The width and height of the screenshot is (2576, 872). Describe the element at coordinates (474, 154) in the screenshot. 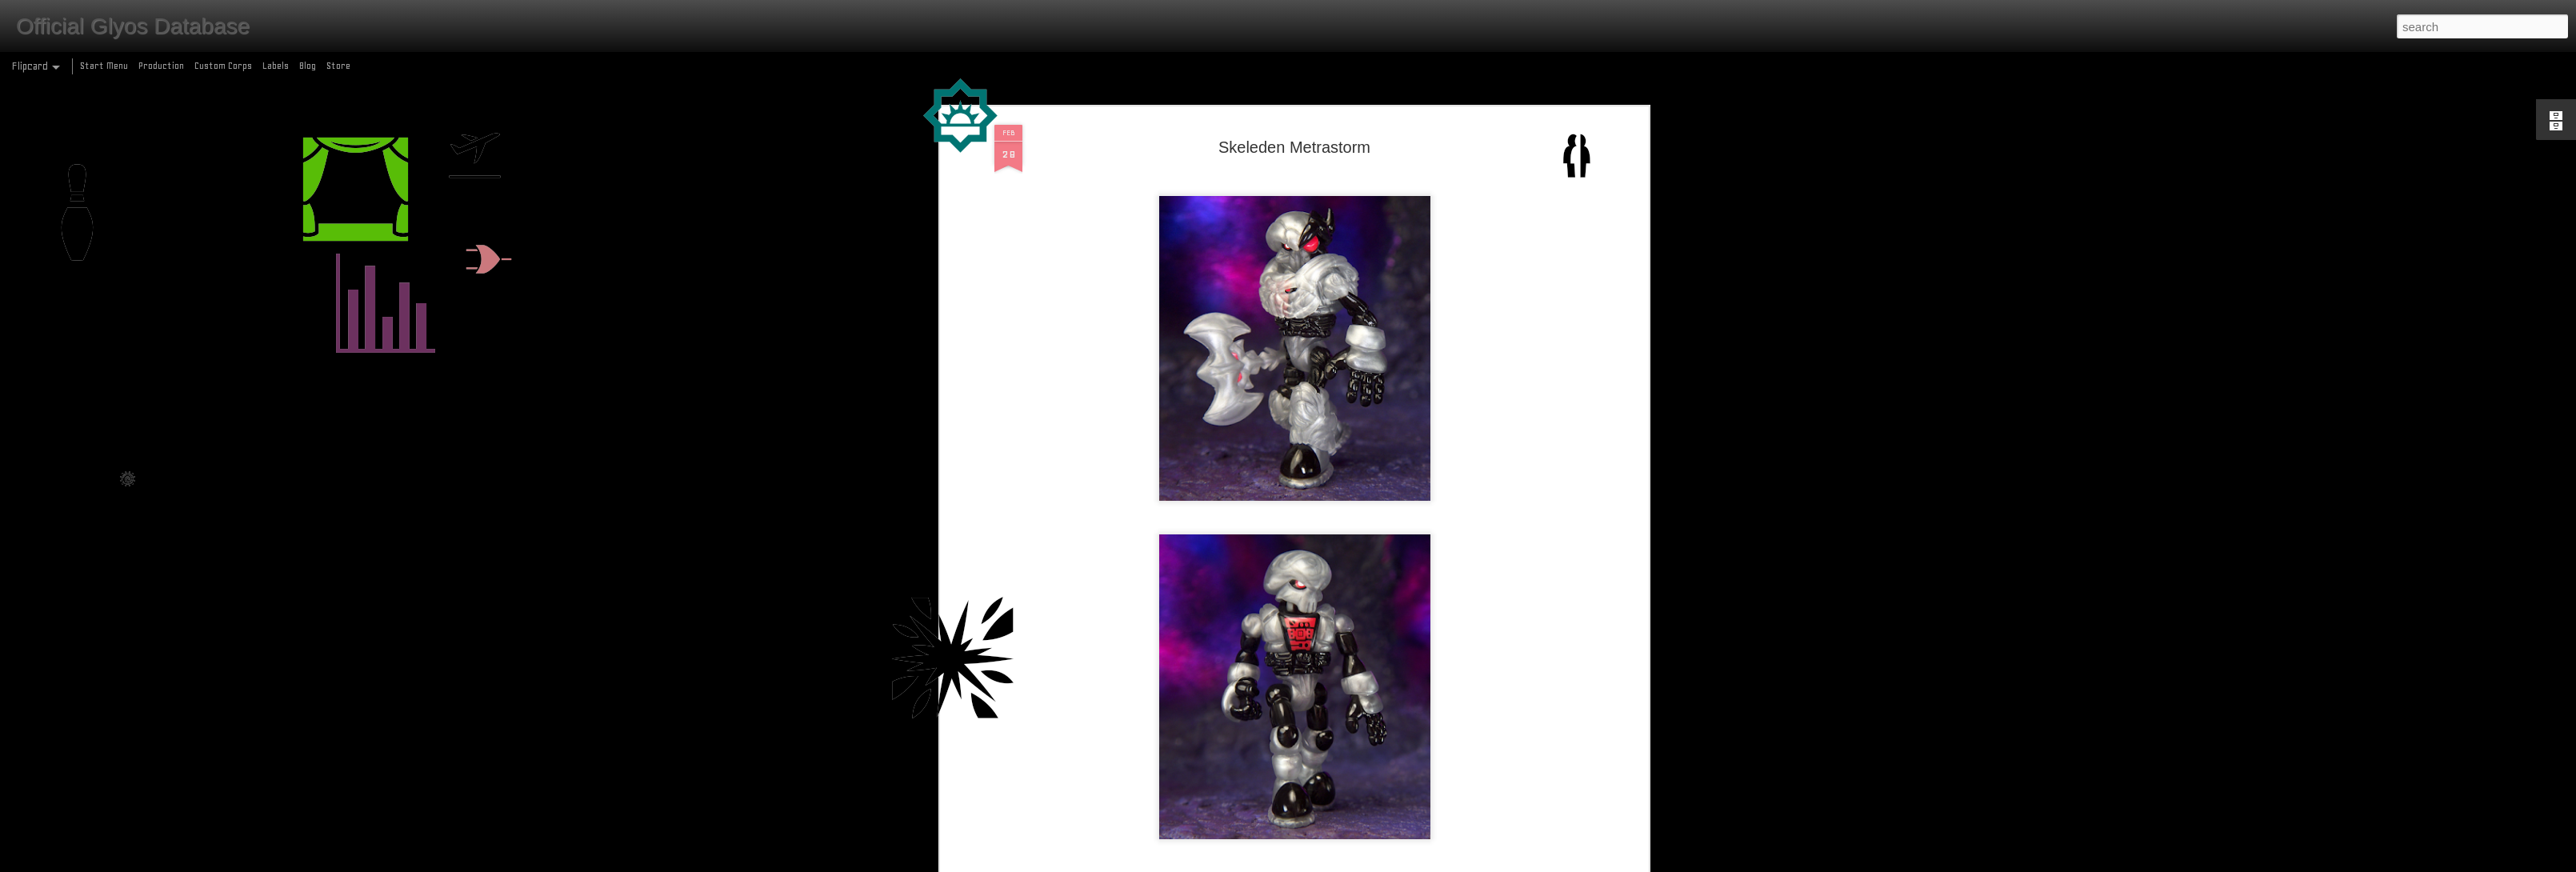

I see `view departing flights` at that location.